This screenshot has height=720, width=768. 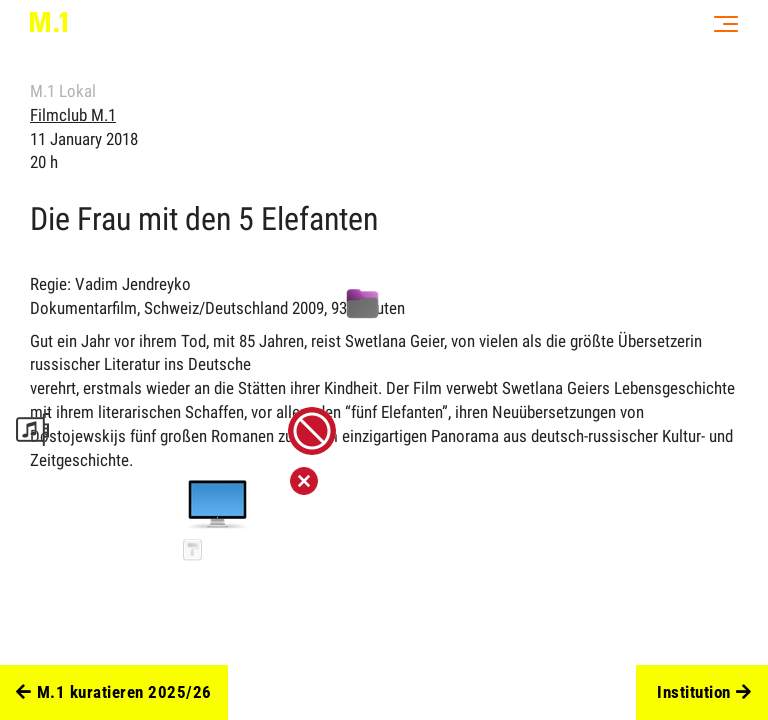 I want to click on a theme or appearance customization file, so click(x=192, y=549).